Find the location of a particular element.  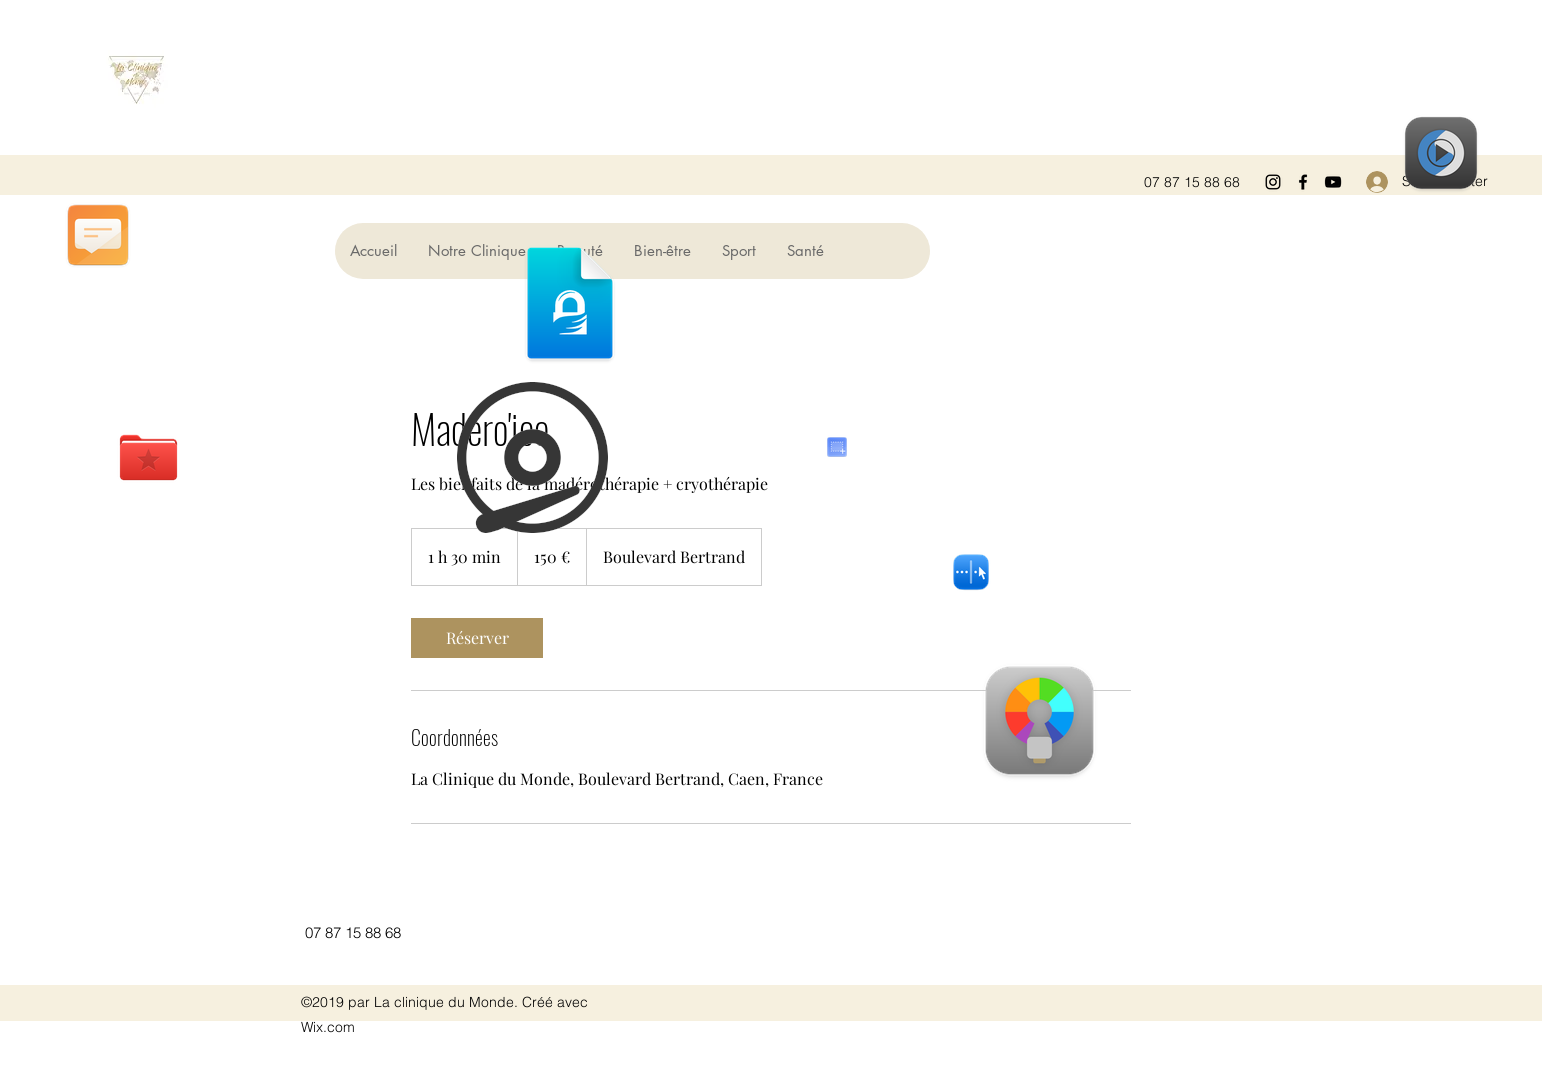

take a screenshot is located at coordinates (837, 447).